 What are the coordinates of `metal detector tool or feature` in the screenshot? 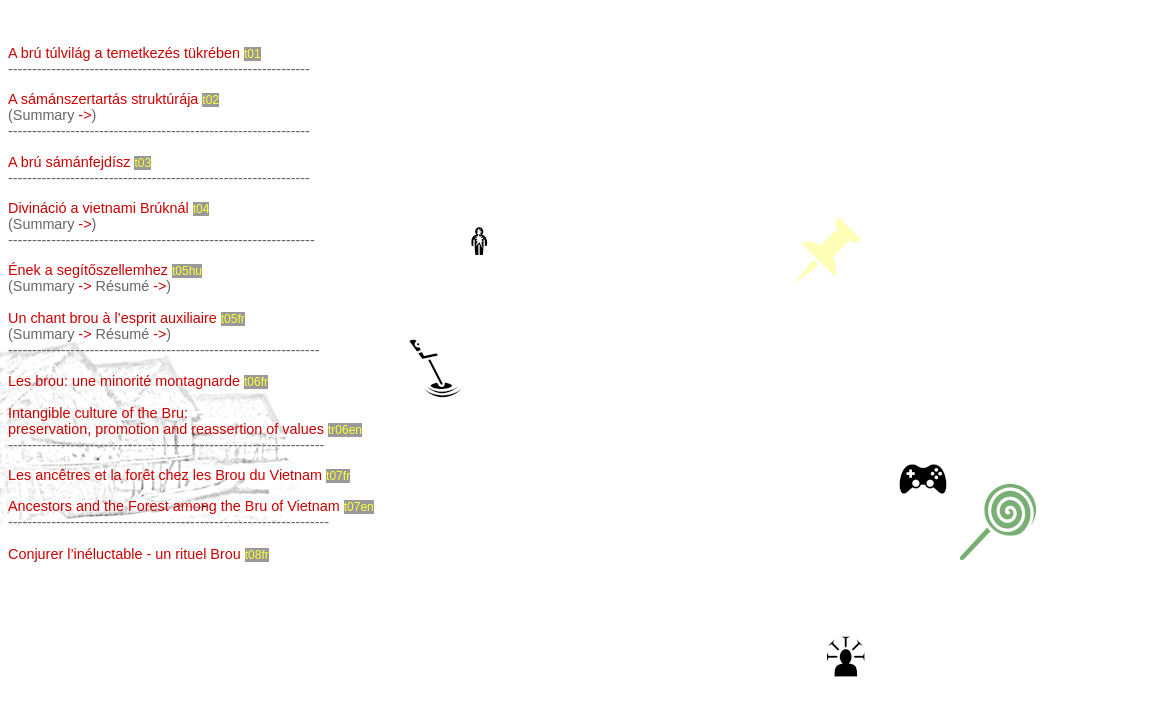 It's located at (435, 368).